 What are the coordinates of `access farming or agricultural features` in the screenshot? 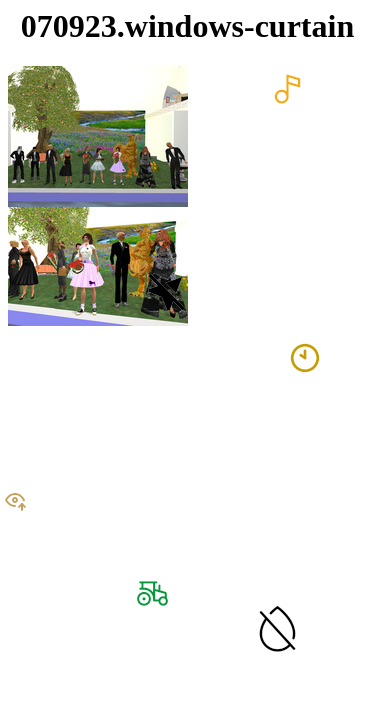 It's located at (152, 593).